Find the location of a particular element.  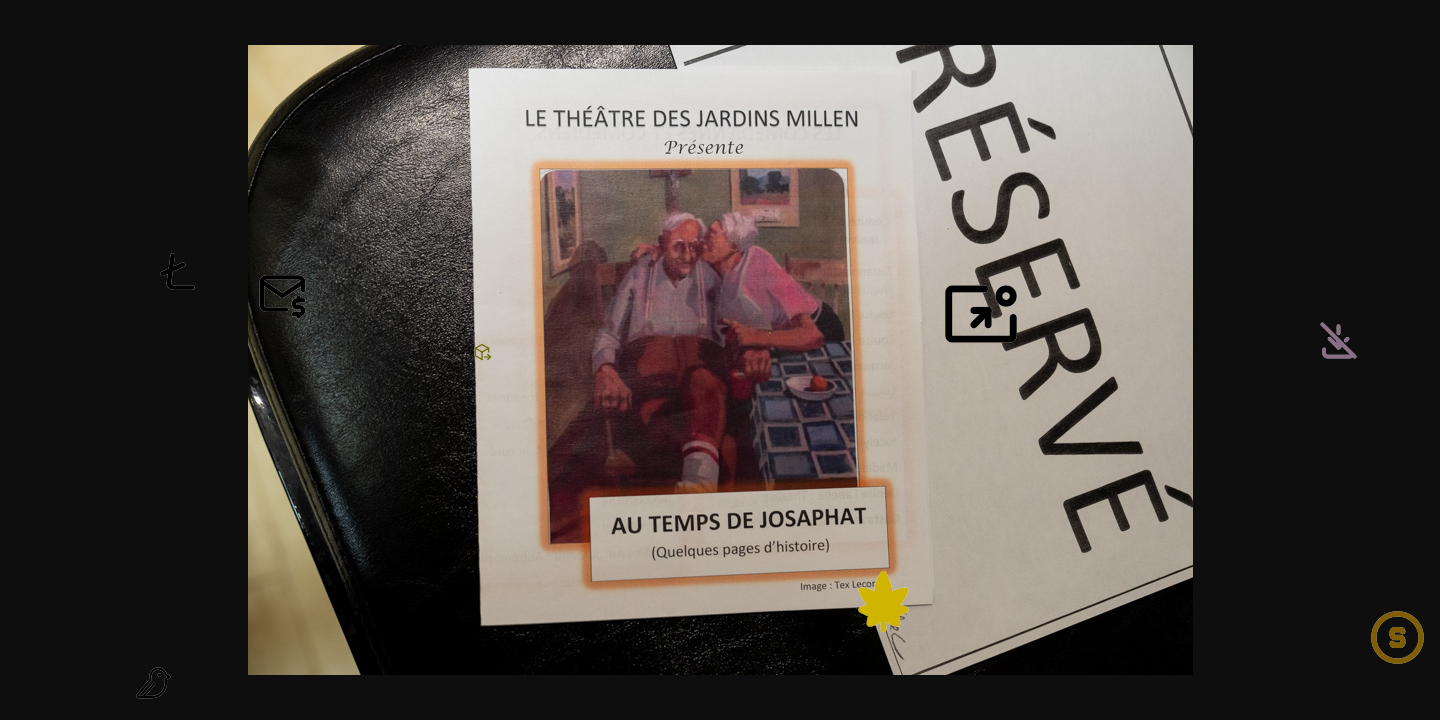

indicates south direction on a map is located at coordinates (1397, 637).